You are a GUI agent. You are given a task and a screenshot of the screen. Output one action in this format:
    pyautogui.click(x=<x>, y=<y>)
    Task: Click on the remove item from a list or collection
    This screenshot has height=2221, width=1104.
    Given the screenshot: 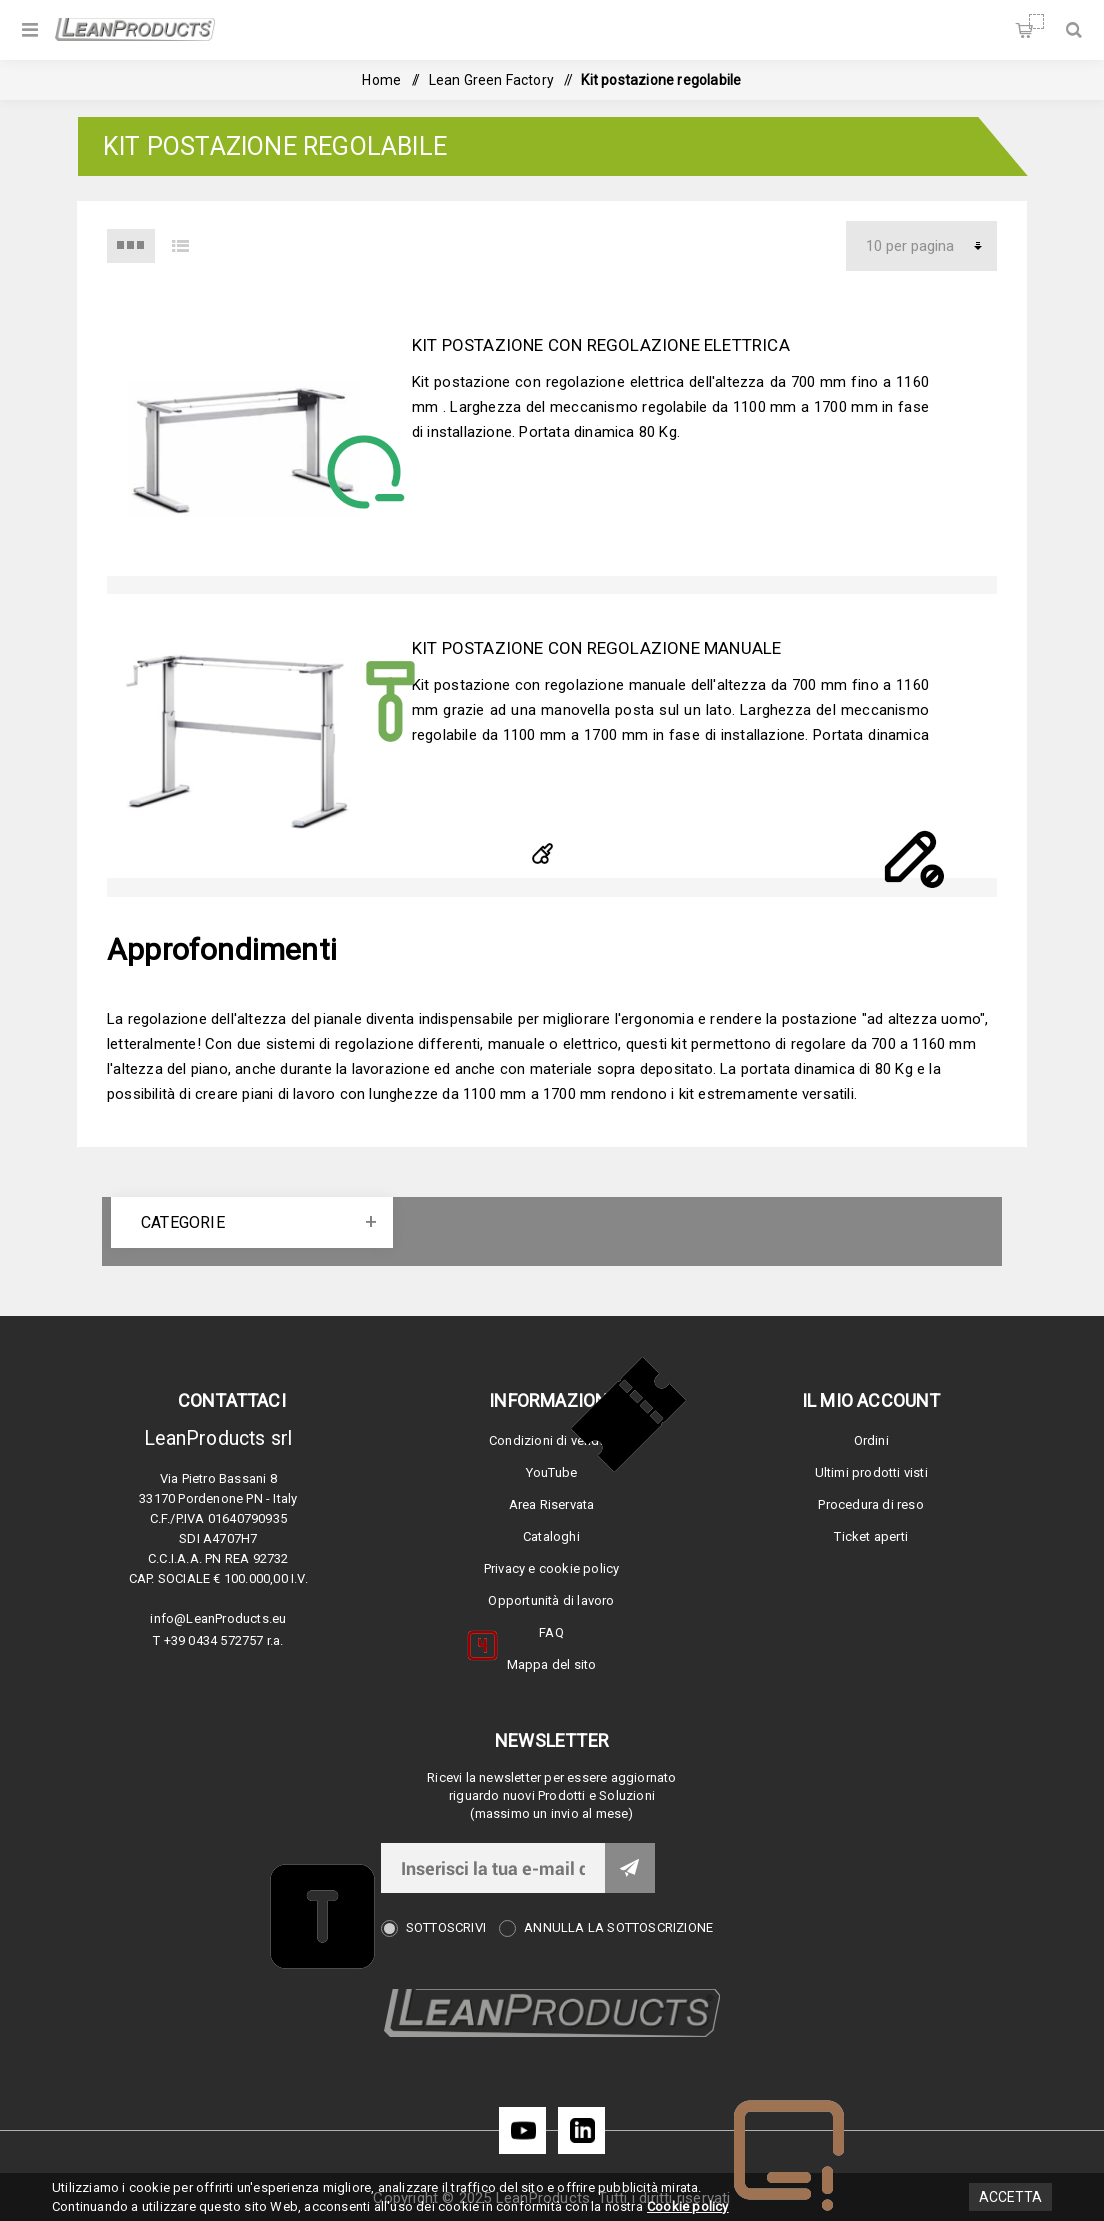 What is the action you would take?
    pyautogui.click(x=364, y=472)
    